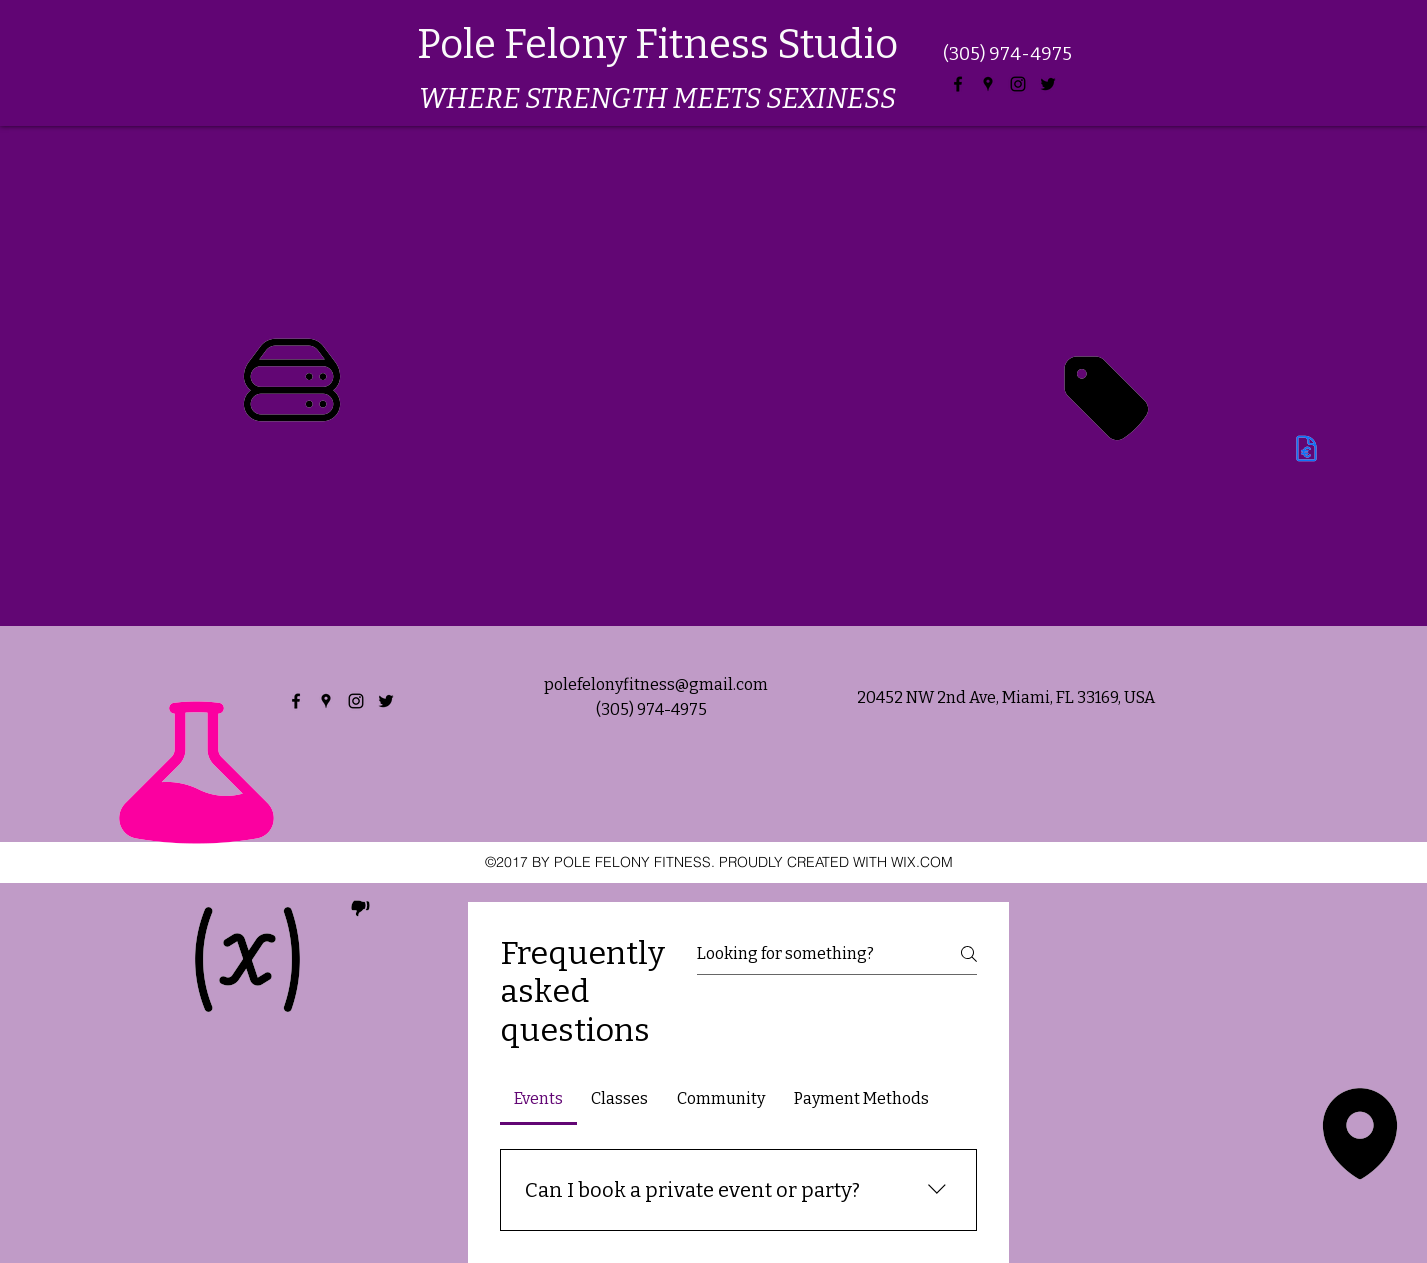 This screenshot has height=1263, width=1427. What do you see at coordinates (1105, 397) in the screenshot?
I see `add a tag or label to an item` at bounding box center [1105, 397].